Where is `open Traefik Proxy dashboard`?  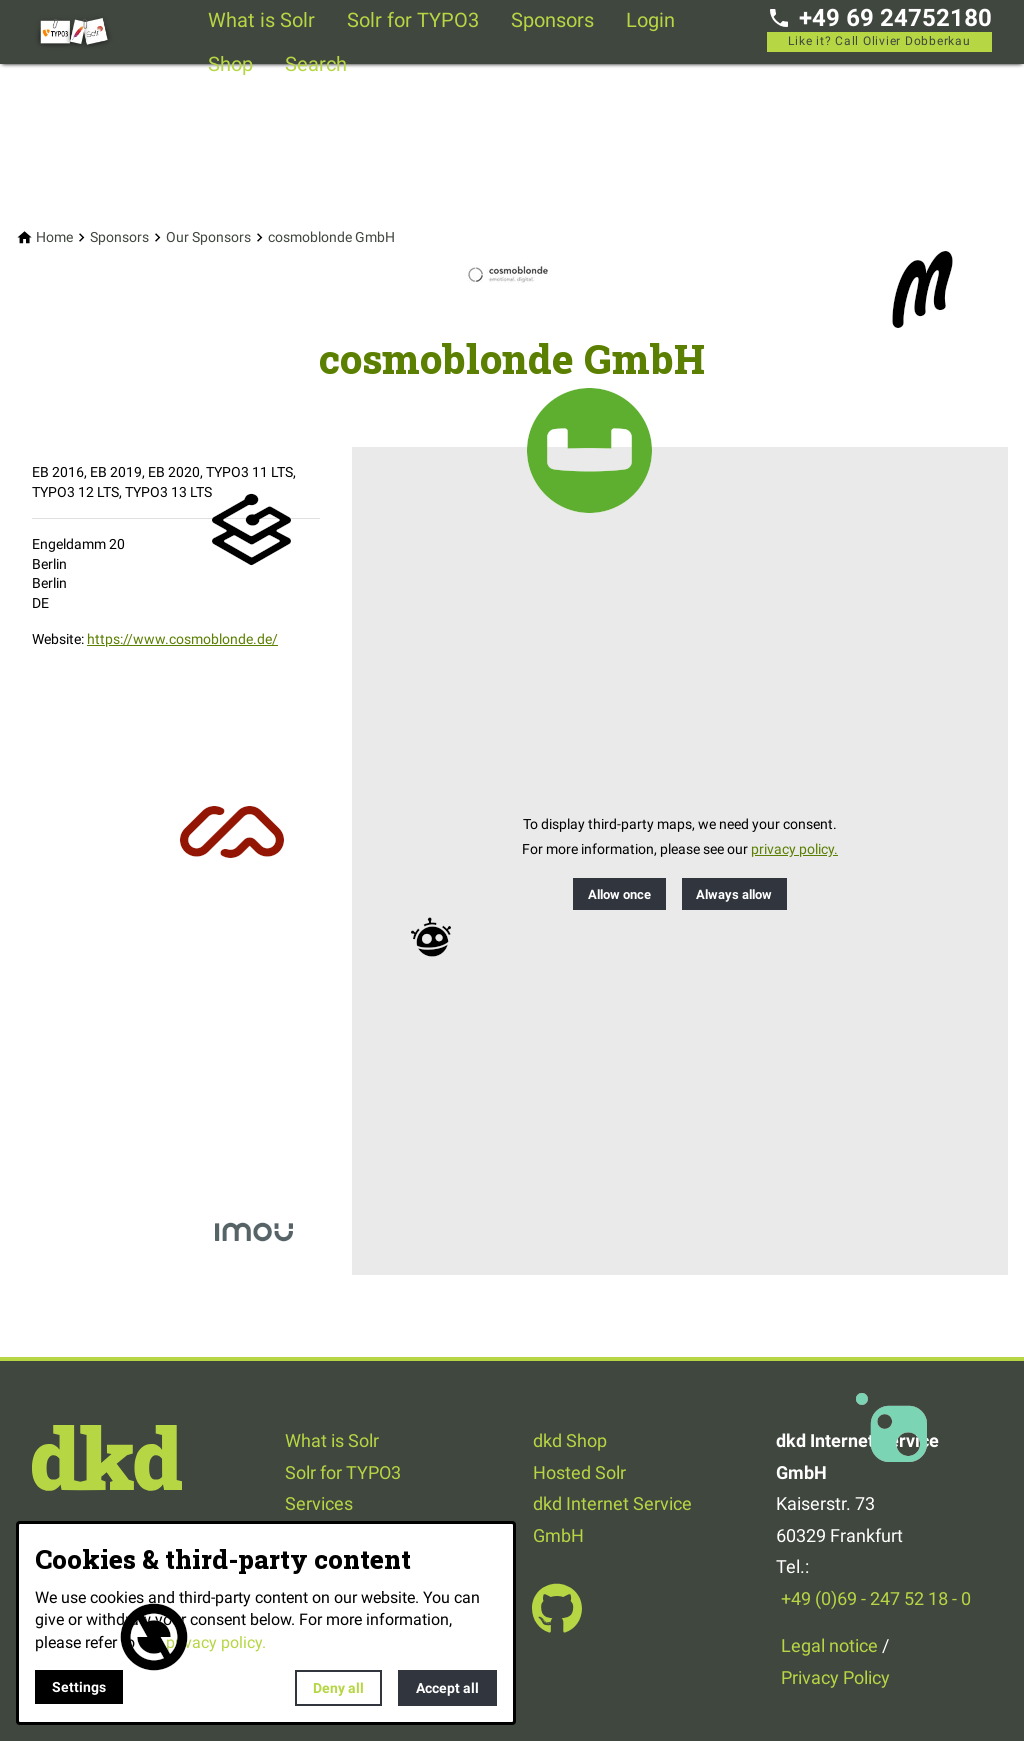
open Traefik Proxy dashboard is located at coordinates (251, 529).